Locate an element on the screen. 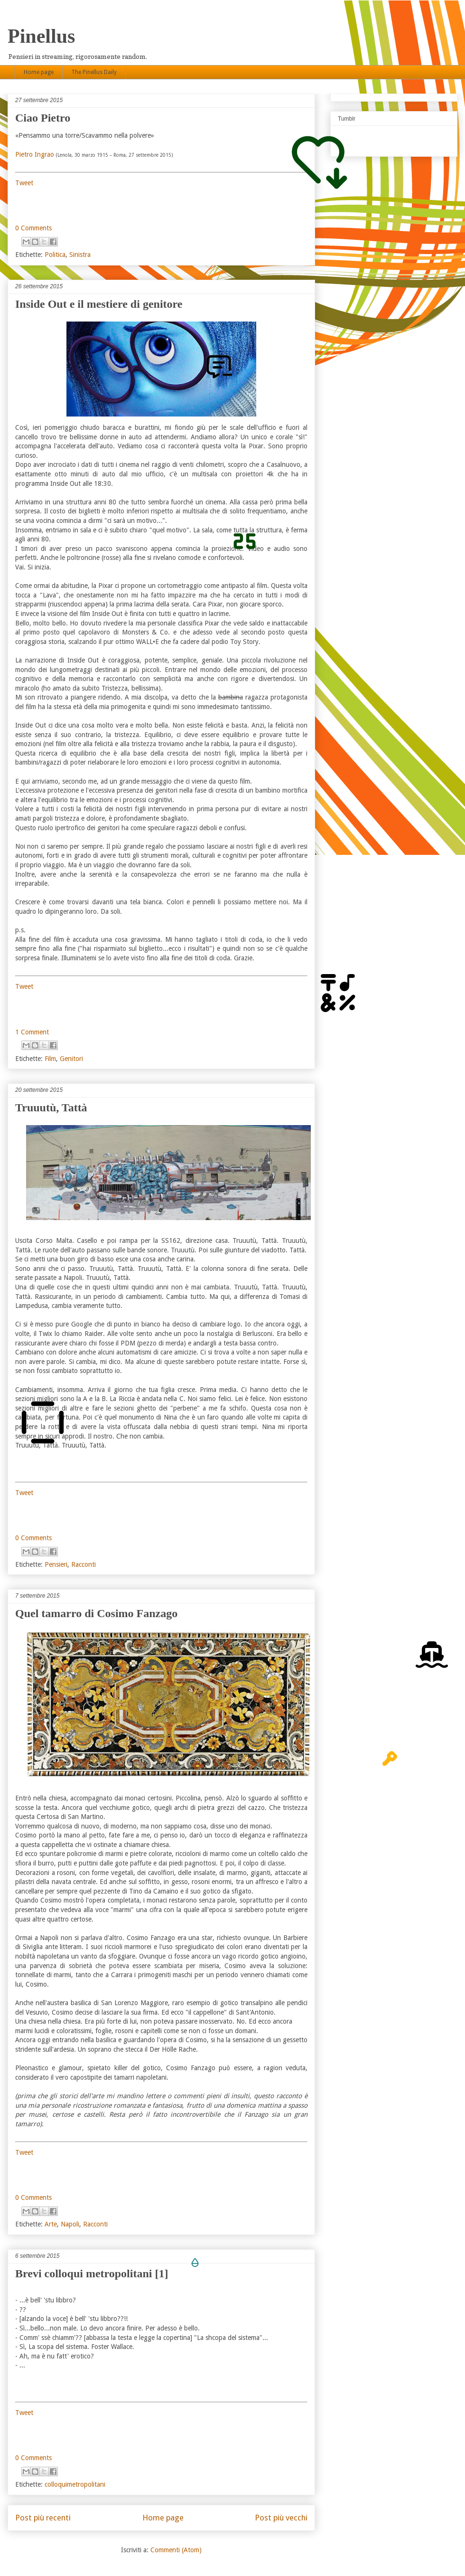 The height and width of the screenshot is (2576, 465). apply borders to left and right sides only is located at coordinates (43, 1422).